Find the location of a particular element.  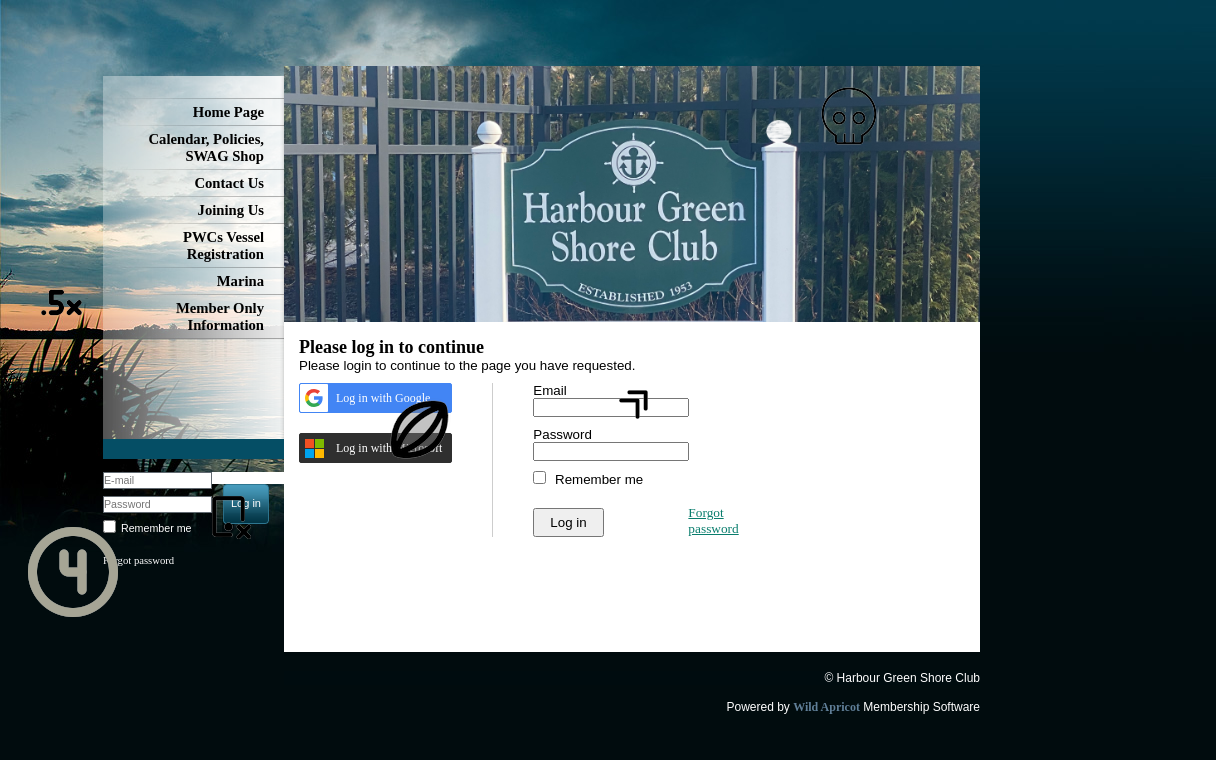

expand content to full screen is located at coordinates (635, 402).